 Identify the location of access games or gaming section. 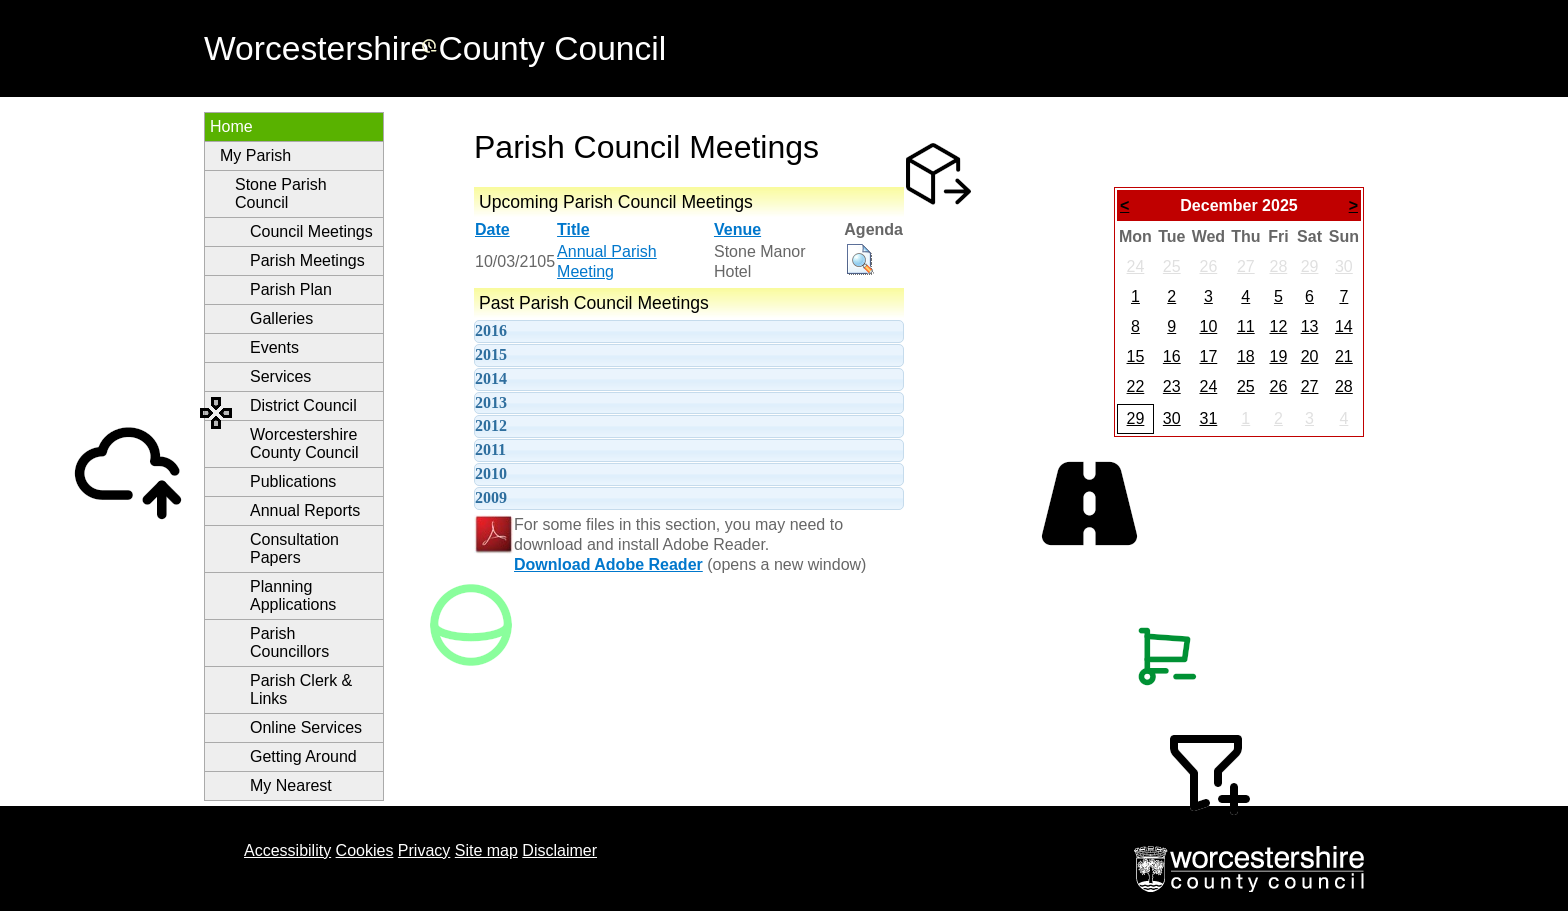
(216, 413).